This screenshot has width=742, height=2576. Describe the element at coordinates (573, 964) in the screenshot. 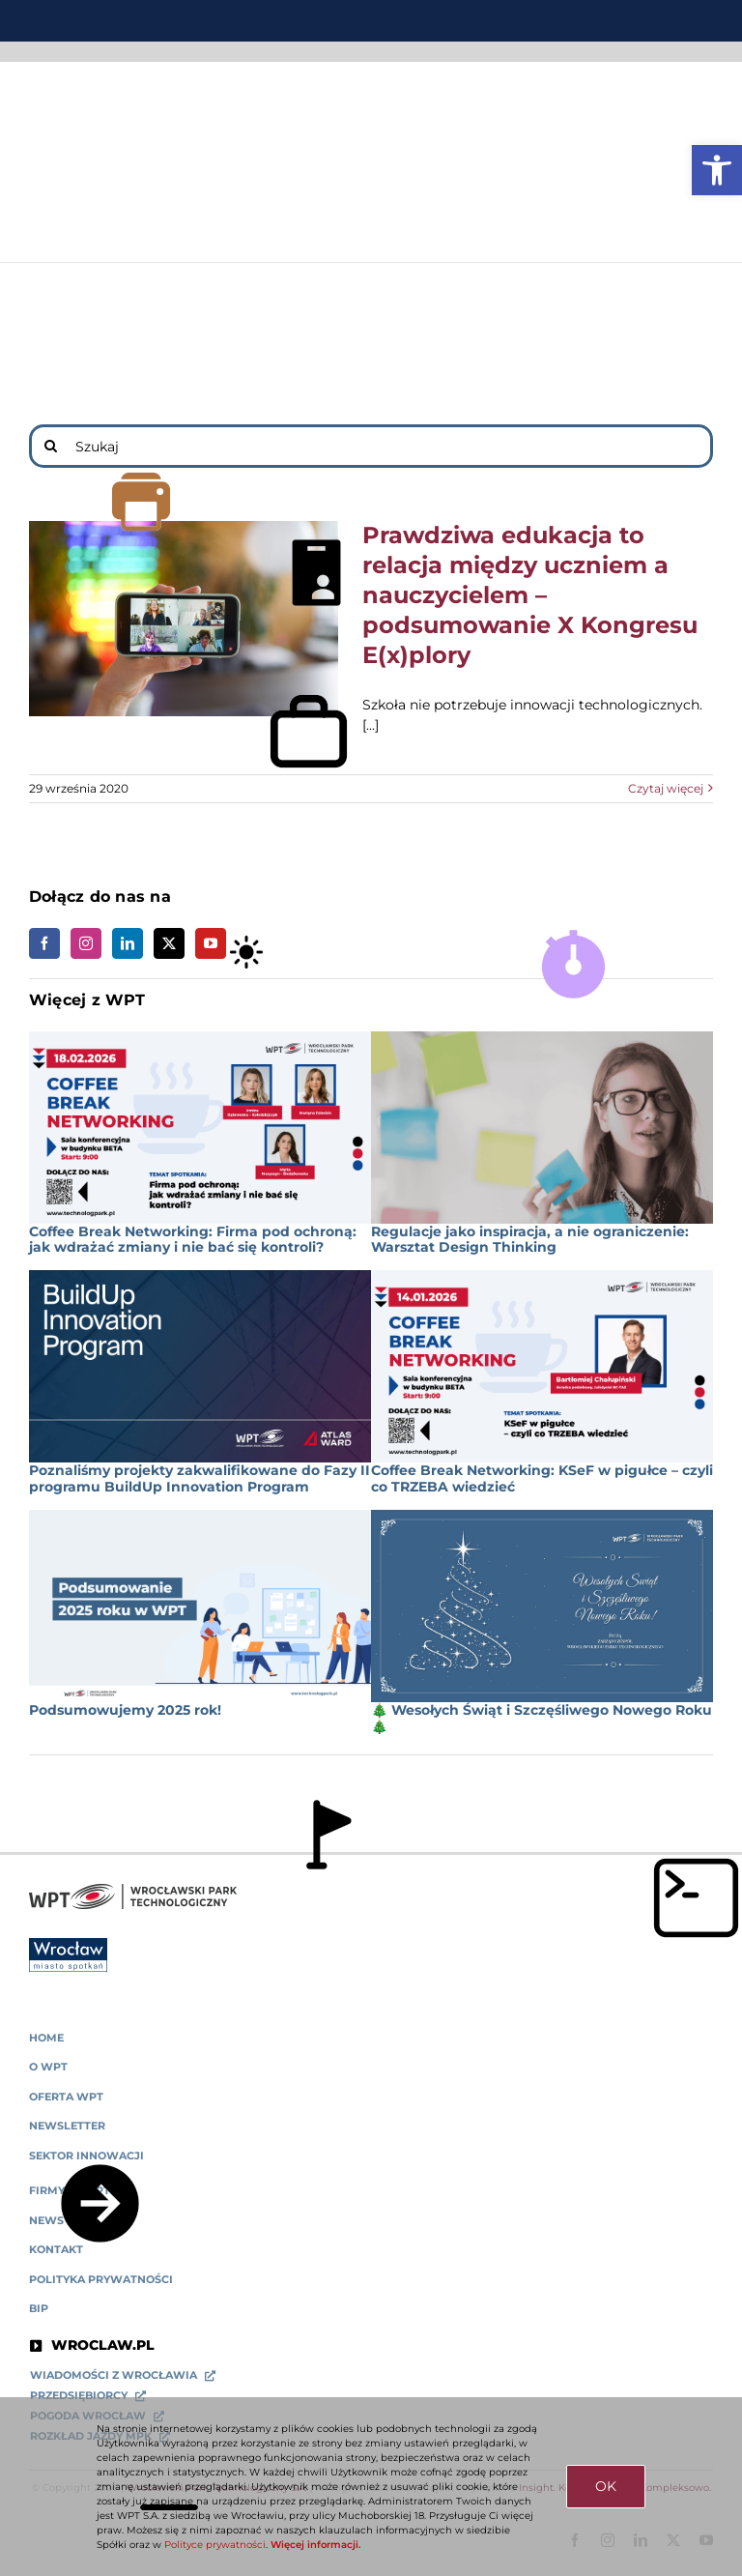

I see `start or stop a timer` at that location.